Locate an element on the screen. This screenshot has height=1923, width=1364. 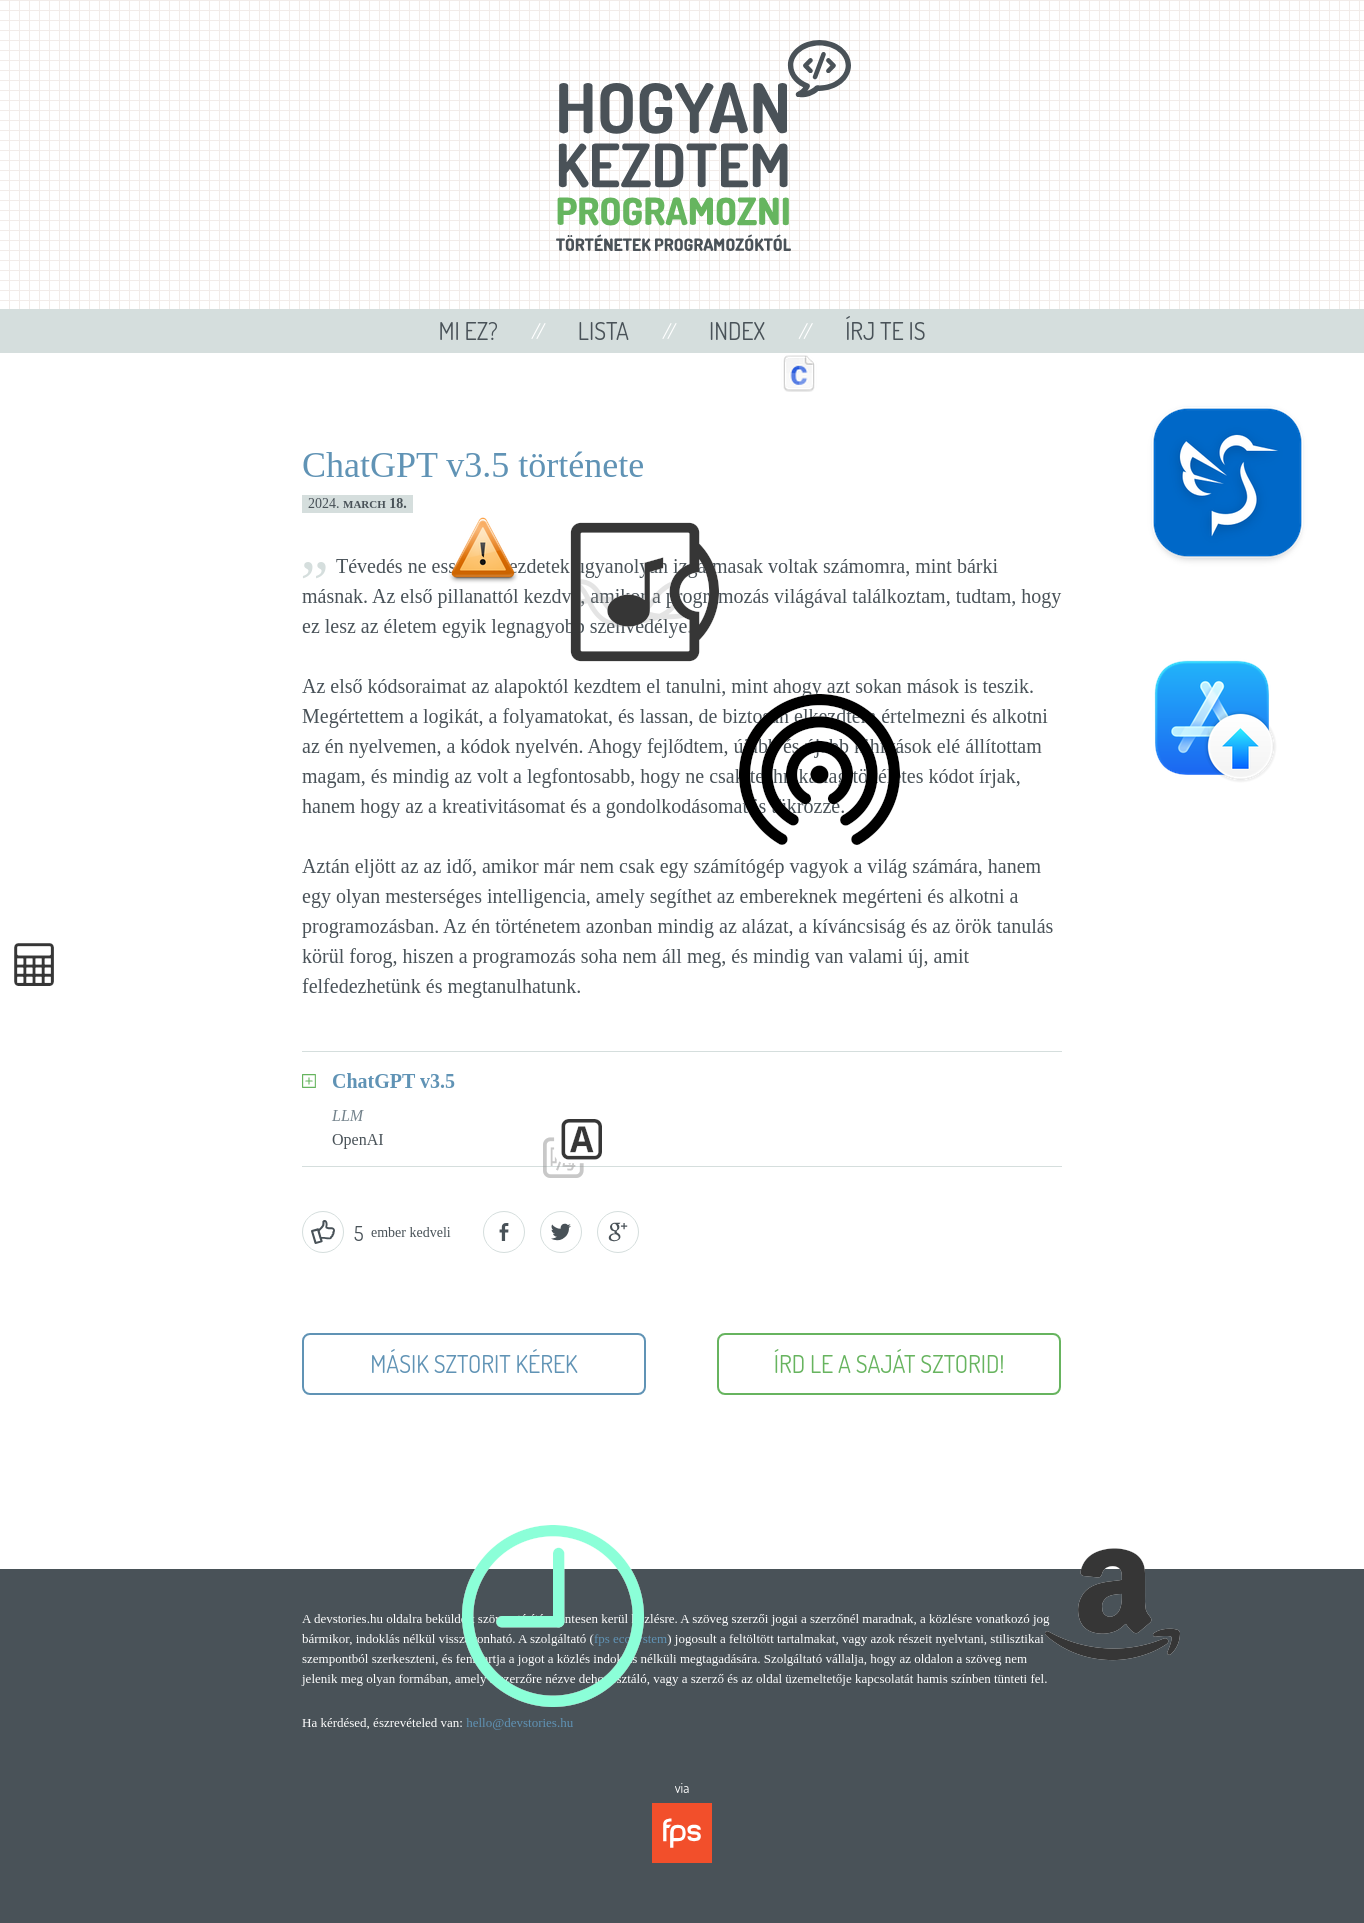
check for and install system software updates is located at coordinates (1212, 718).